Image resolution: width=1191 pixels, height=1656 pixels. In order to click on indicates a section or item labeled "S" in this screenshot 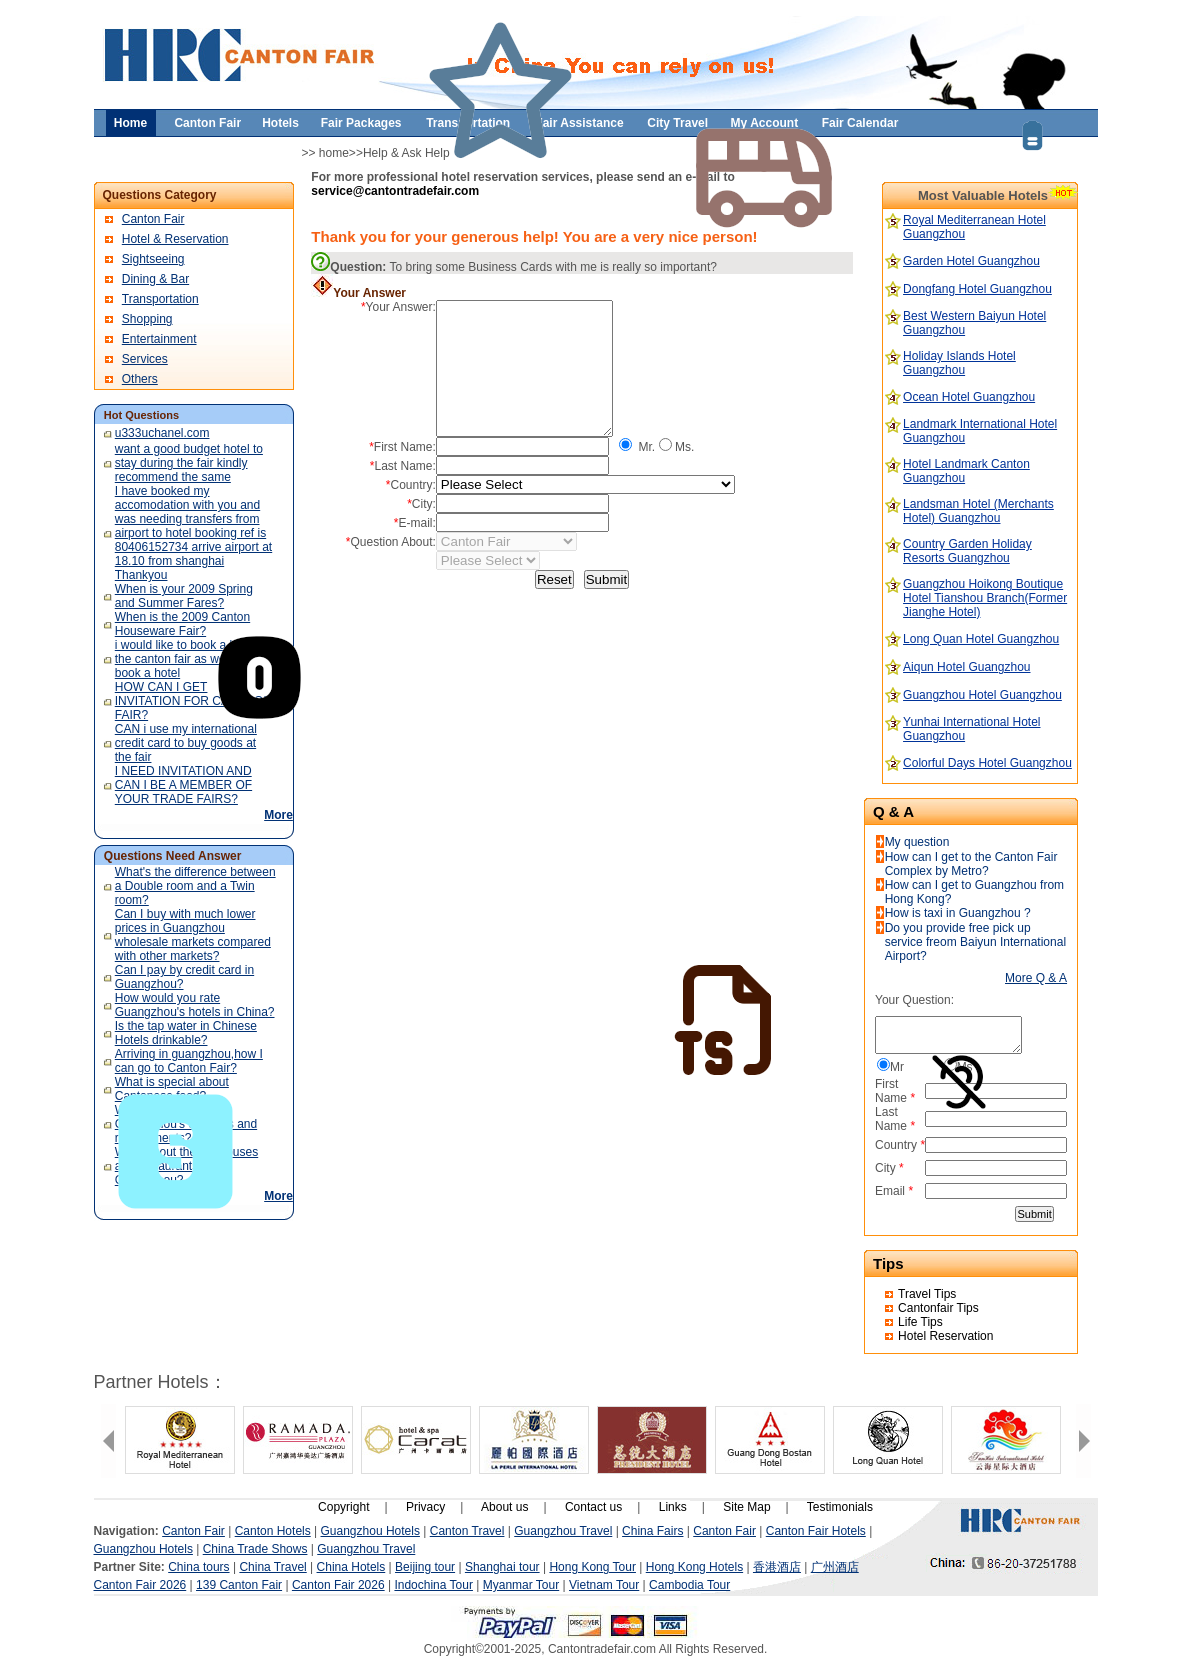, I will do `click(175, 1151)`.